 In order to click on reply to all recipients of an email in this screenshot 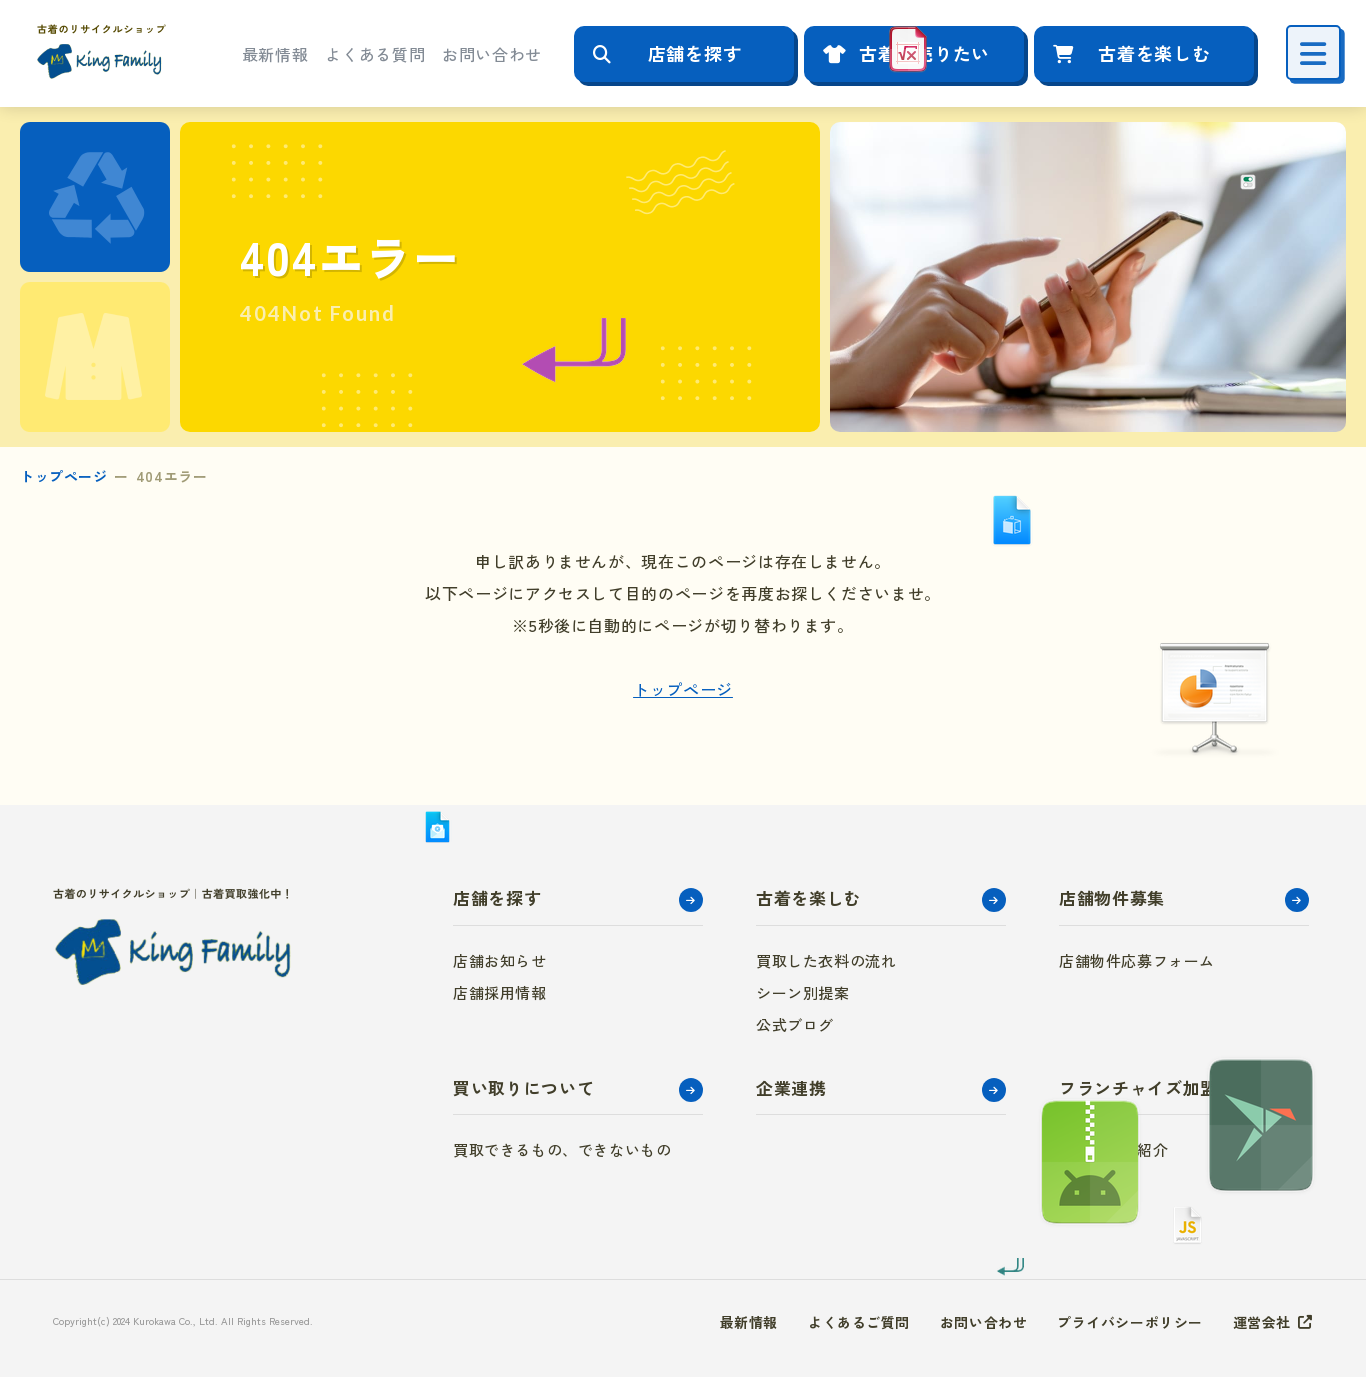, I will do `click(1010, 1265)`.